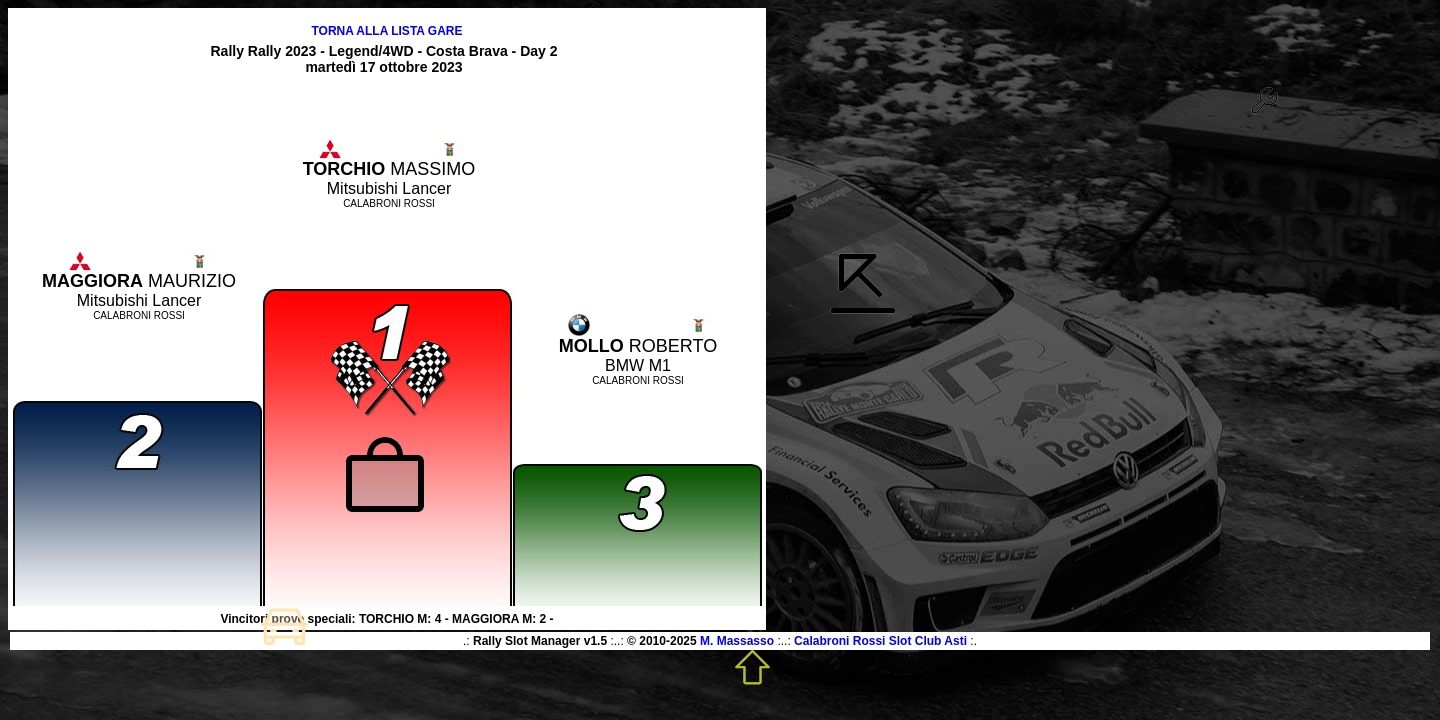 The width and height of the screenshot is (1440, 720). What do you see at coordinates (385, 479) in the screenshot?
I see `view your shopping bag` at bounding box center [385, 479].